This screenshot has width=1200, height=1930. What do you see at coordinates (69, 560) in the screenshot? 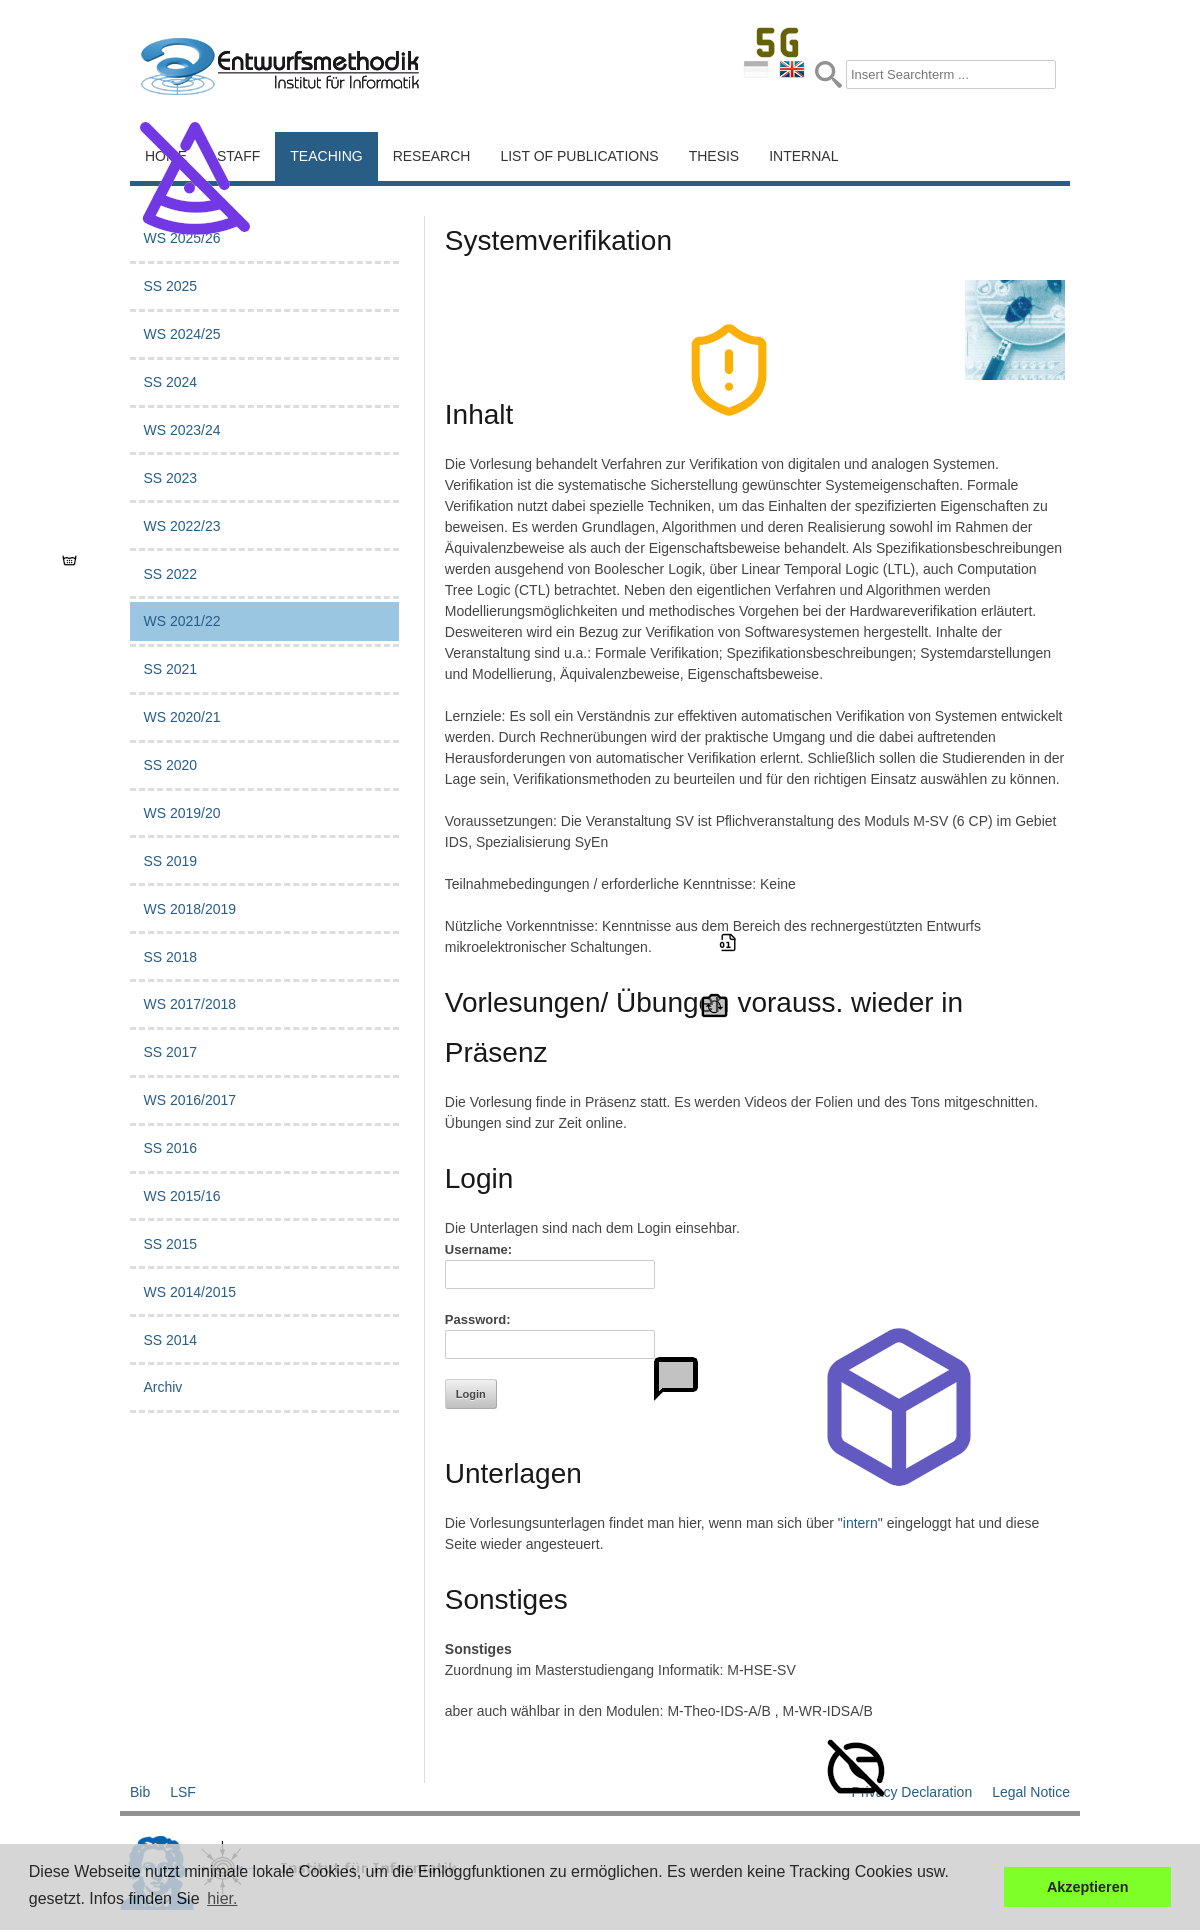
I see `wash at high temperature (6 dots) laundry care symbol` at bounding box center [69, 560].